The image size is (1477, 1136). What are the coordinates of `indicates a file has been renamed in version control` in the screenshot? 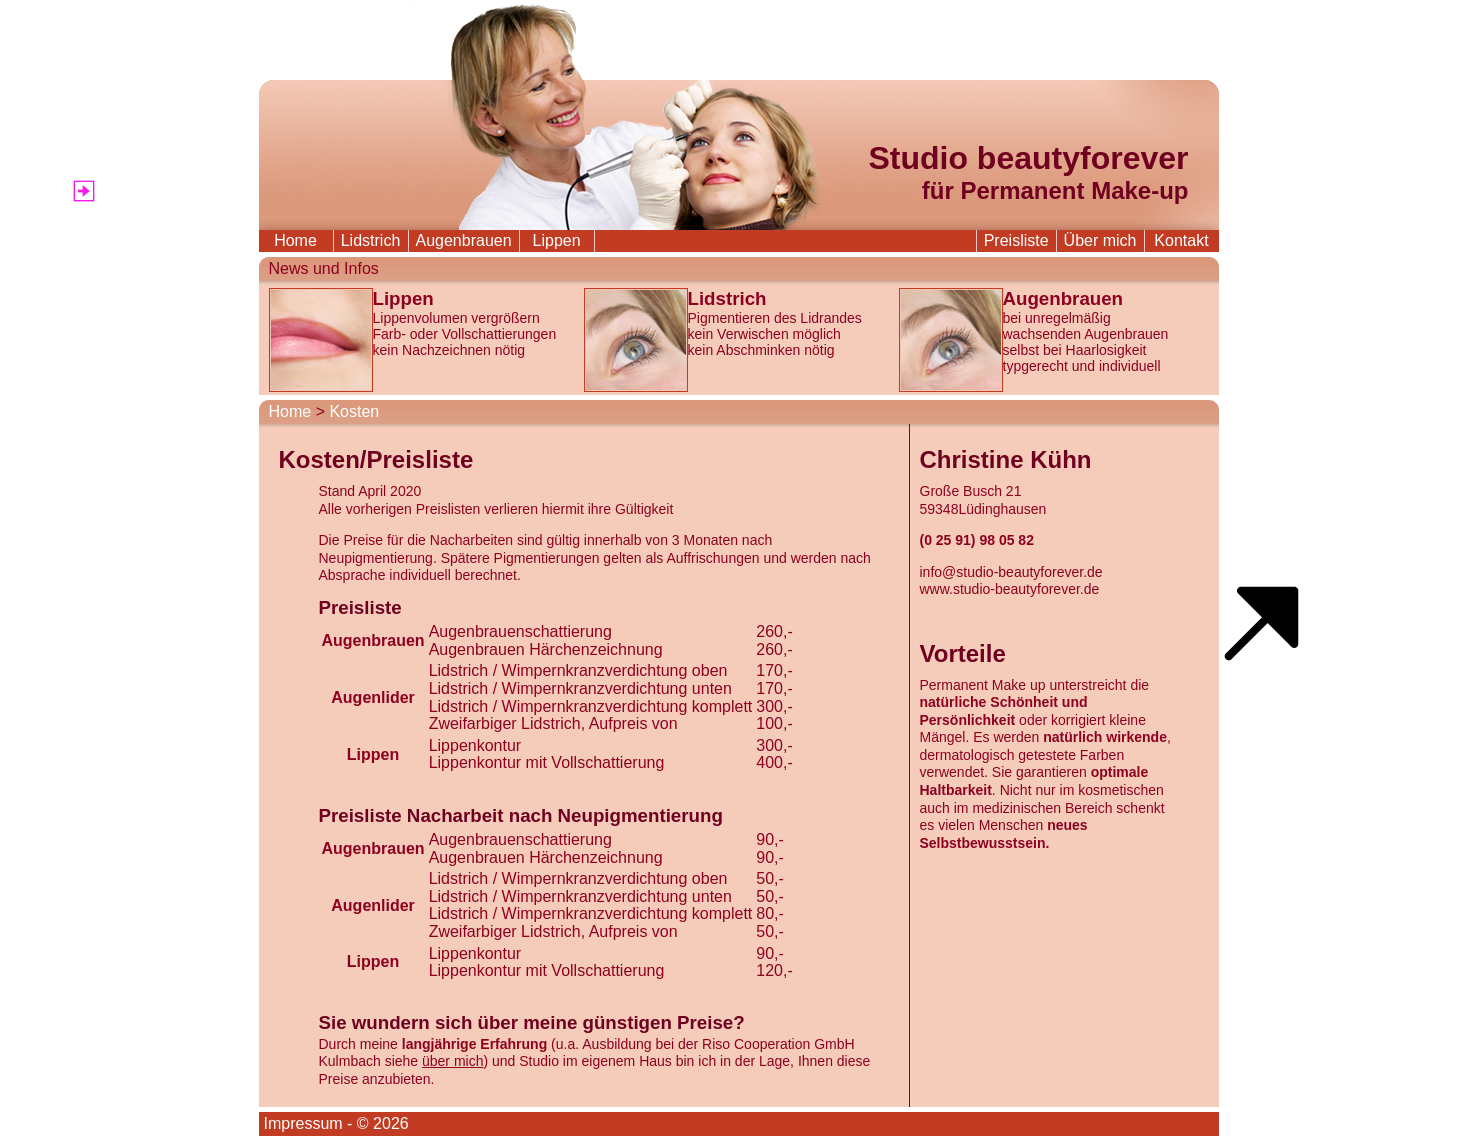 It's located at (84, 191).